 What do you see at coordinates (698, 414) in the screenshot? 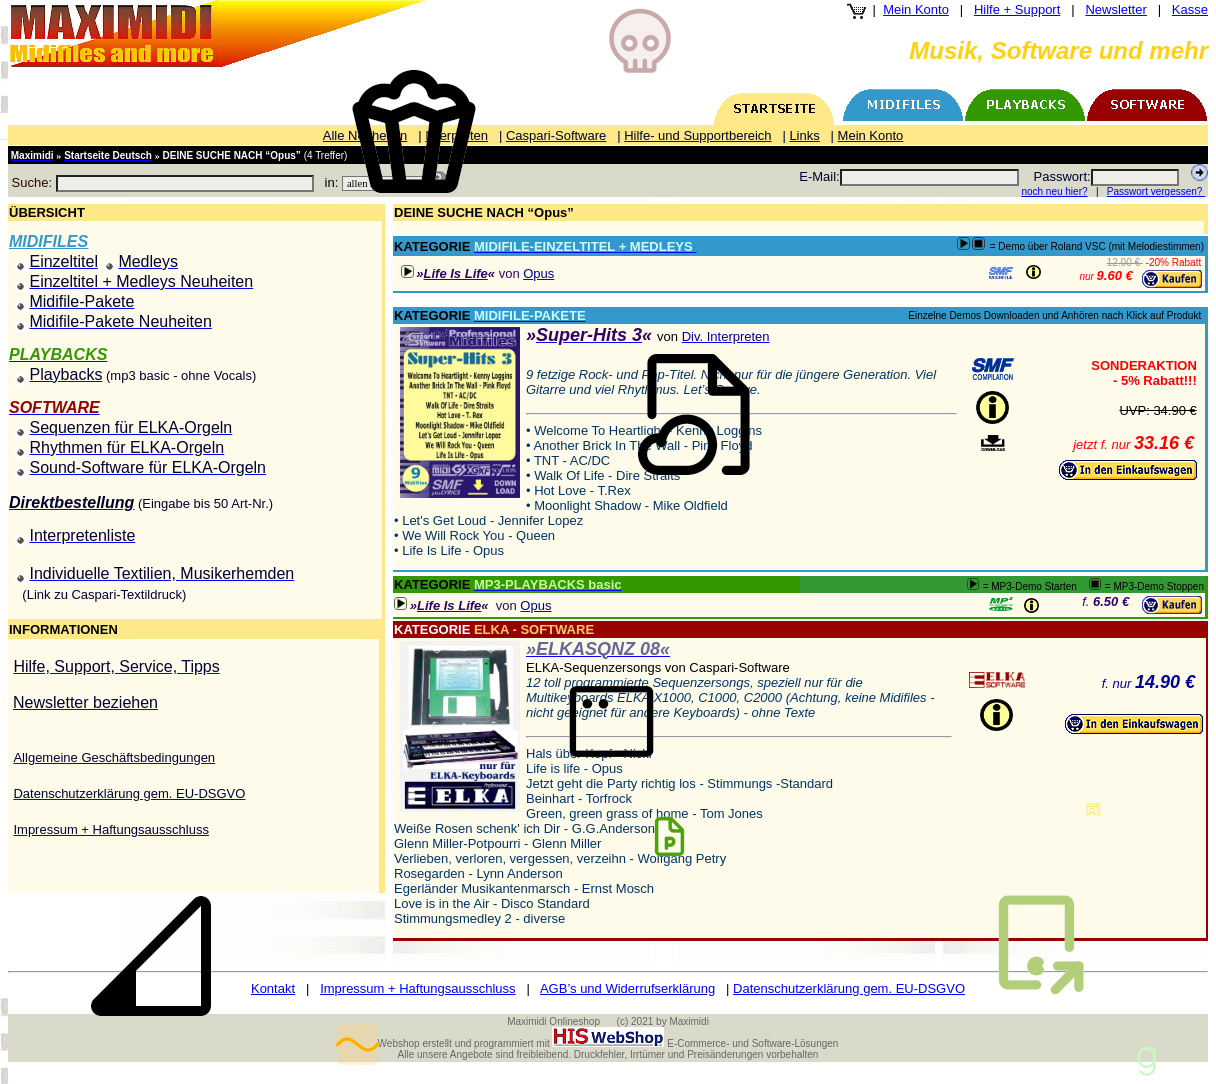
I see `access cloud-synced files` at bounding box center [698, 414].